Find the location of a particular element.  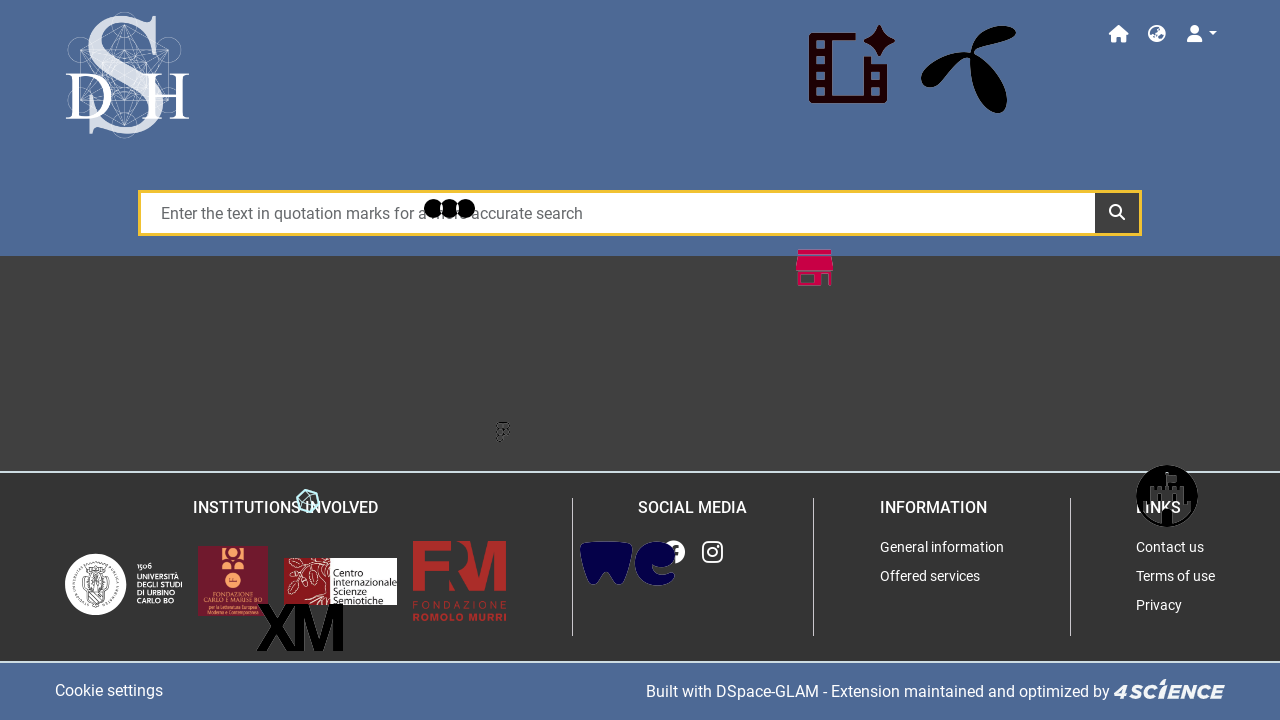

open Figma design file is located at coordinates (503, 432).